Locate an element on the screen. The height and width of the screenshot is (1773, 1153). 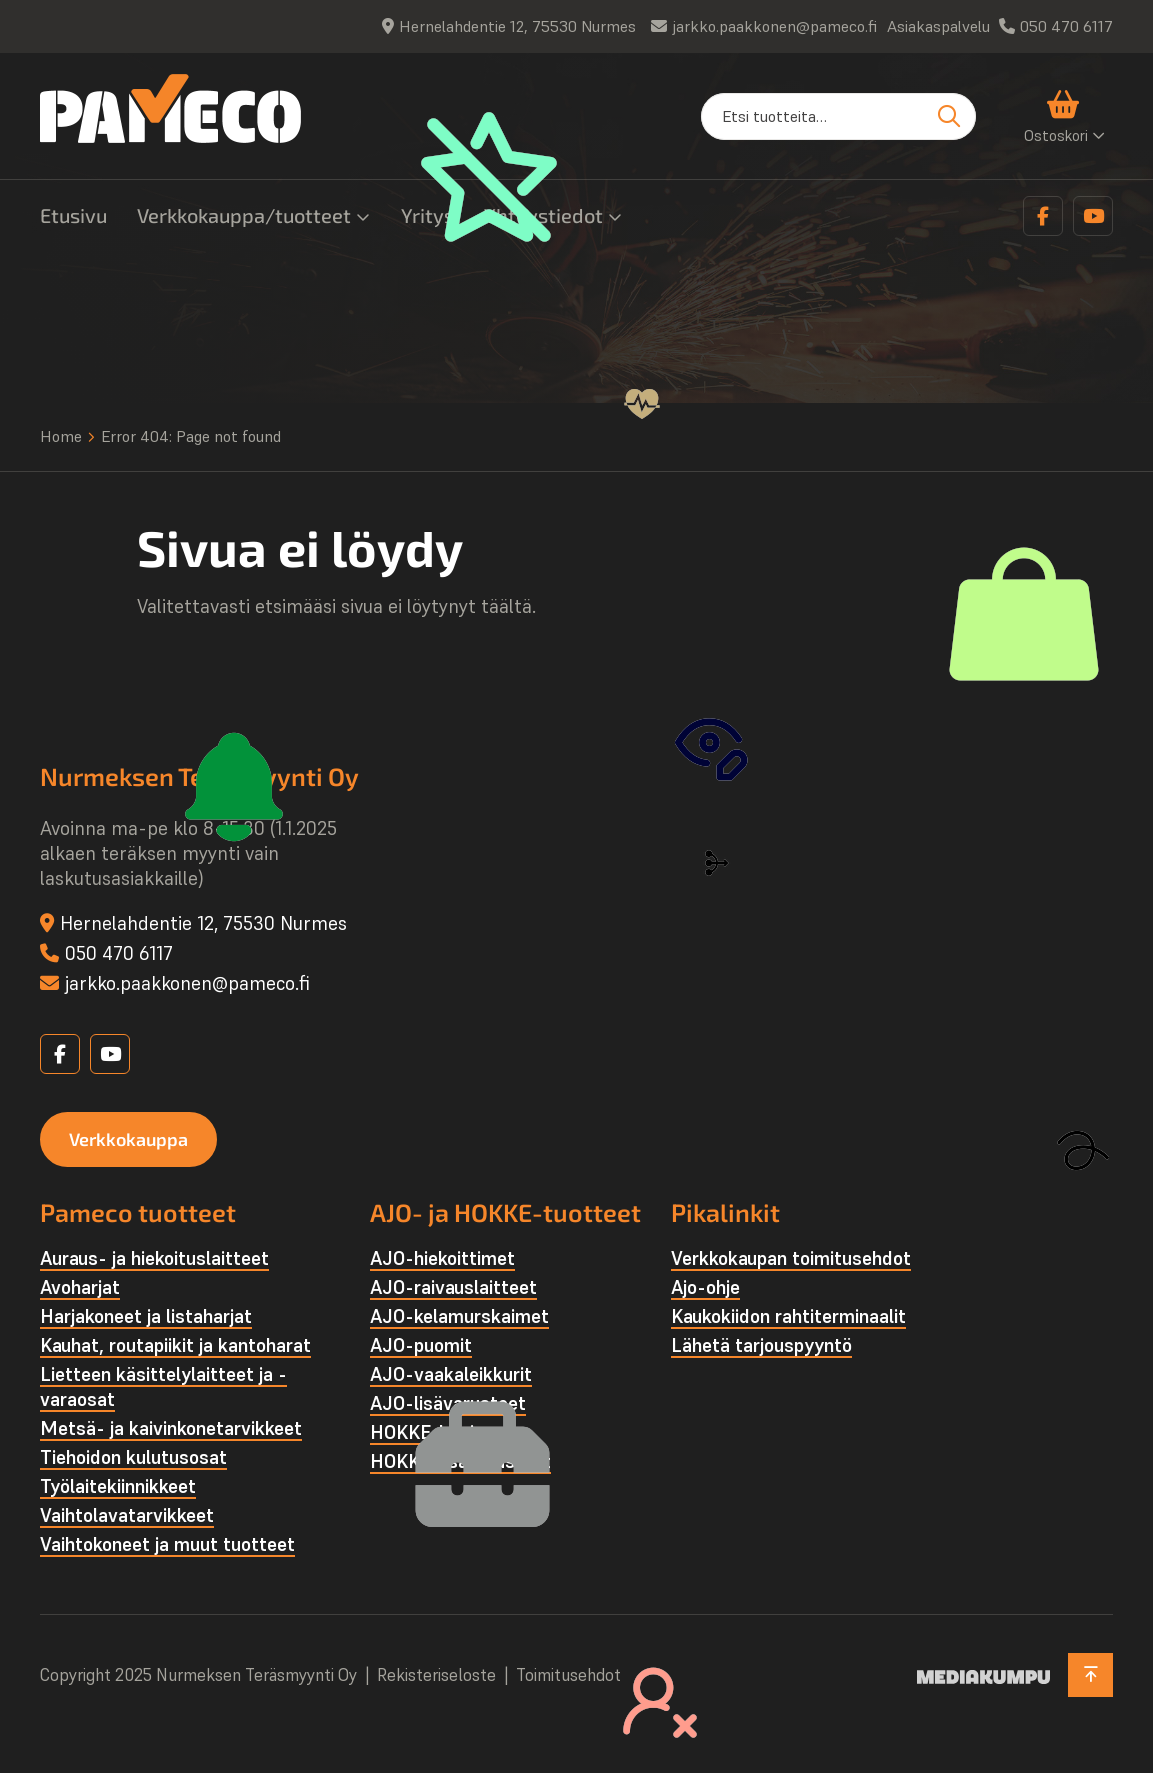
view notifications is located at coordinates (234, 787).